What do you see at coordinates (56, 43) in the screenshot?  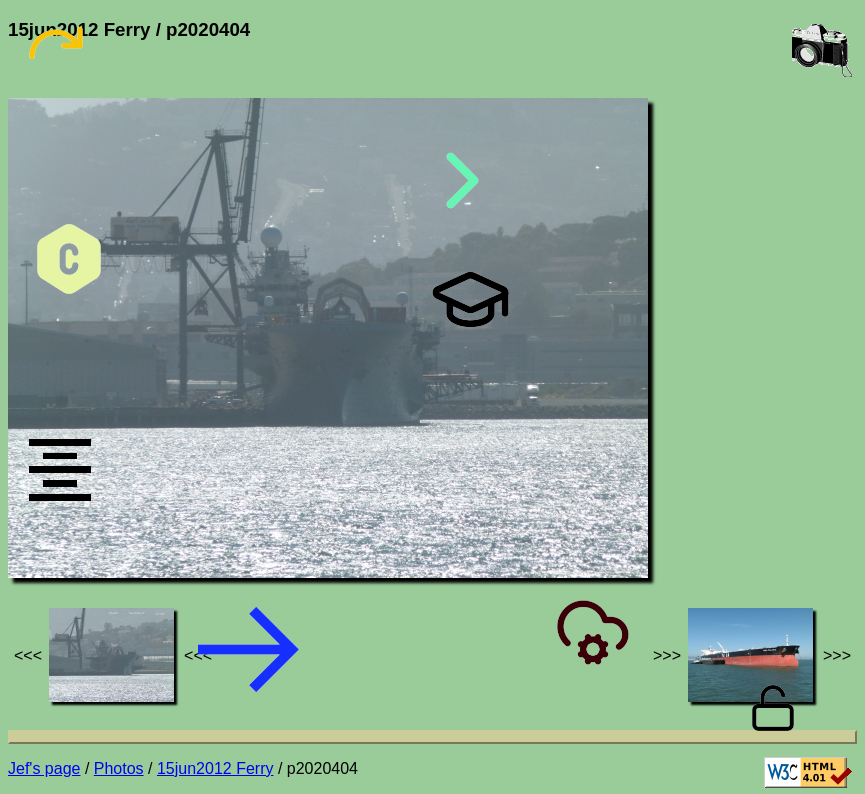 I see `redo the last undone action` at bounding box center [56, 43].